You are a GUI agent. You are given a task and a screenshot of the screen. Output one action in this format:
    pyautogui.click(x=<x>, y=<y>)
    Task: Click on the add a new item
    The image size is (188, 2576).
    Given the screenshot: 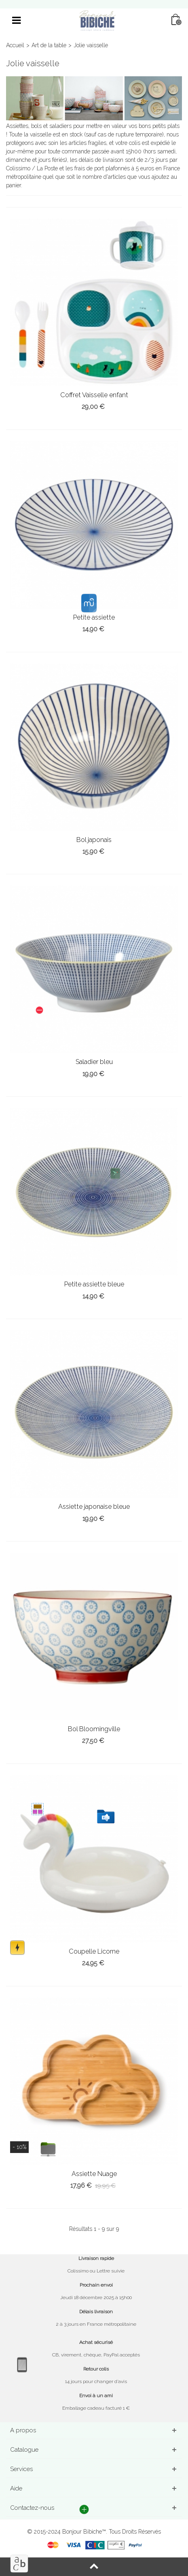 What is the action you would take?
    pyautogui.click(x=84, y=2509)
    